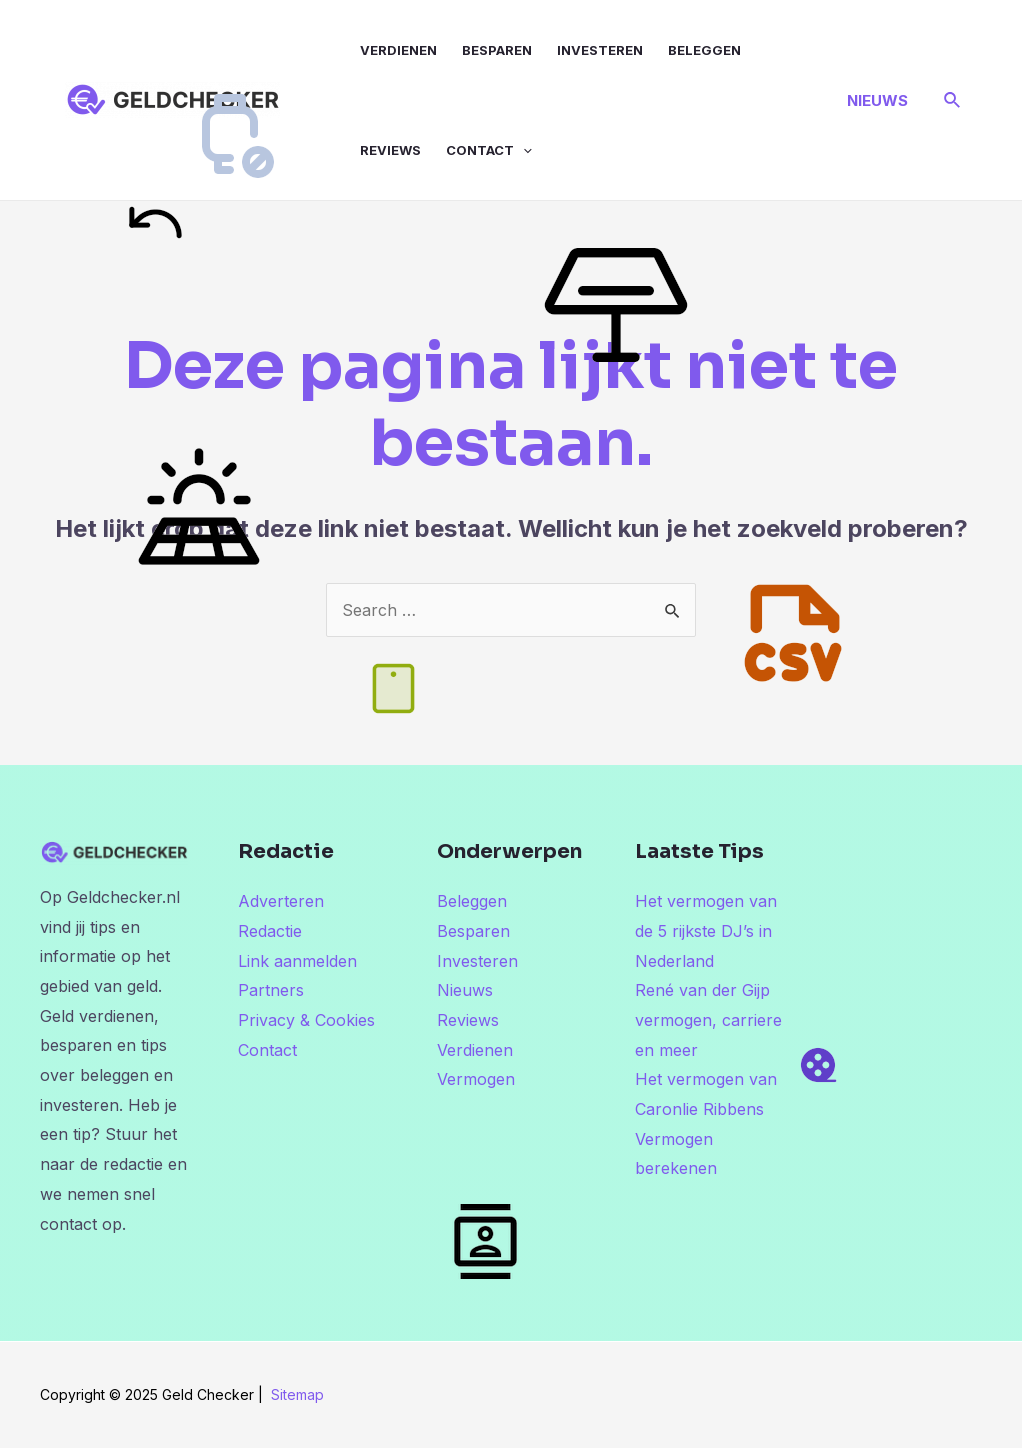 The height and width of the screenshot is (1448, 1022). Describe the element at coordinates (818, 1065) in the screenshot. I see `access video or movie content` at that location.